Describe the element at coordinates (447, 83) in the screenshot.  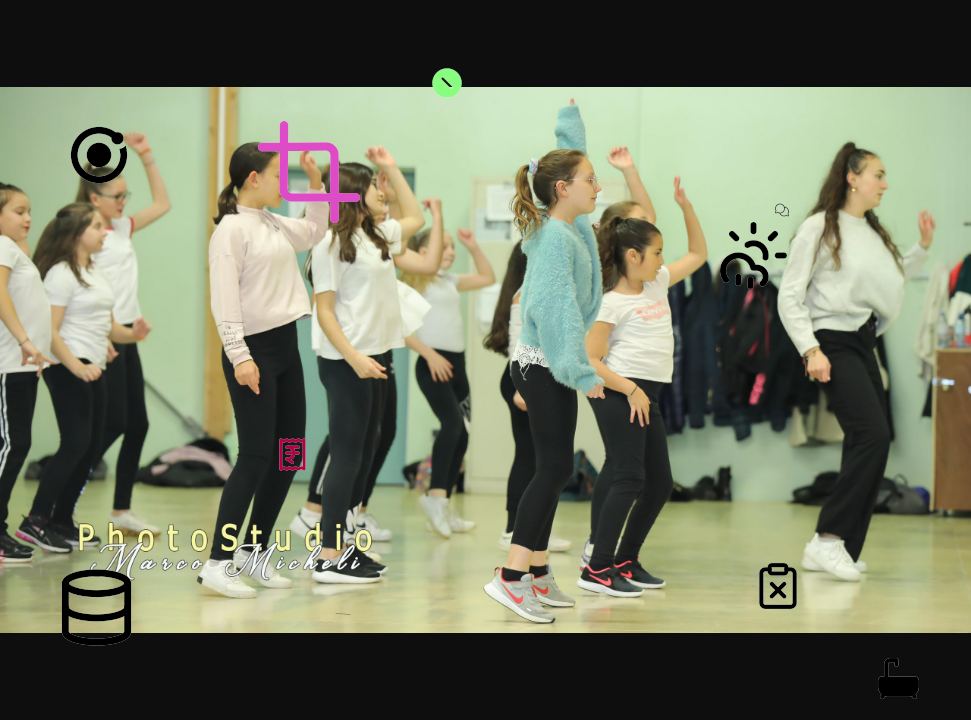
I see `indicates a restricted or prohibited action` at that location.